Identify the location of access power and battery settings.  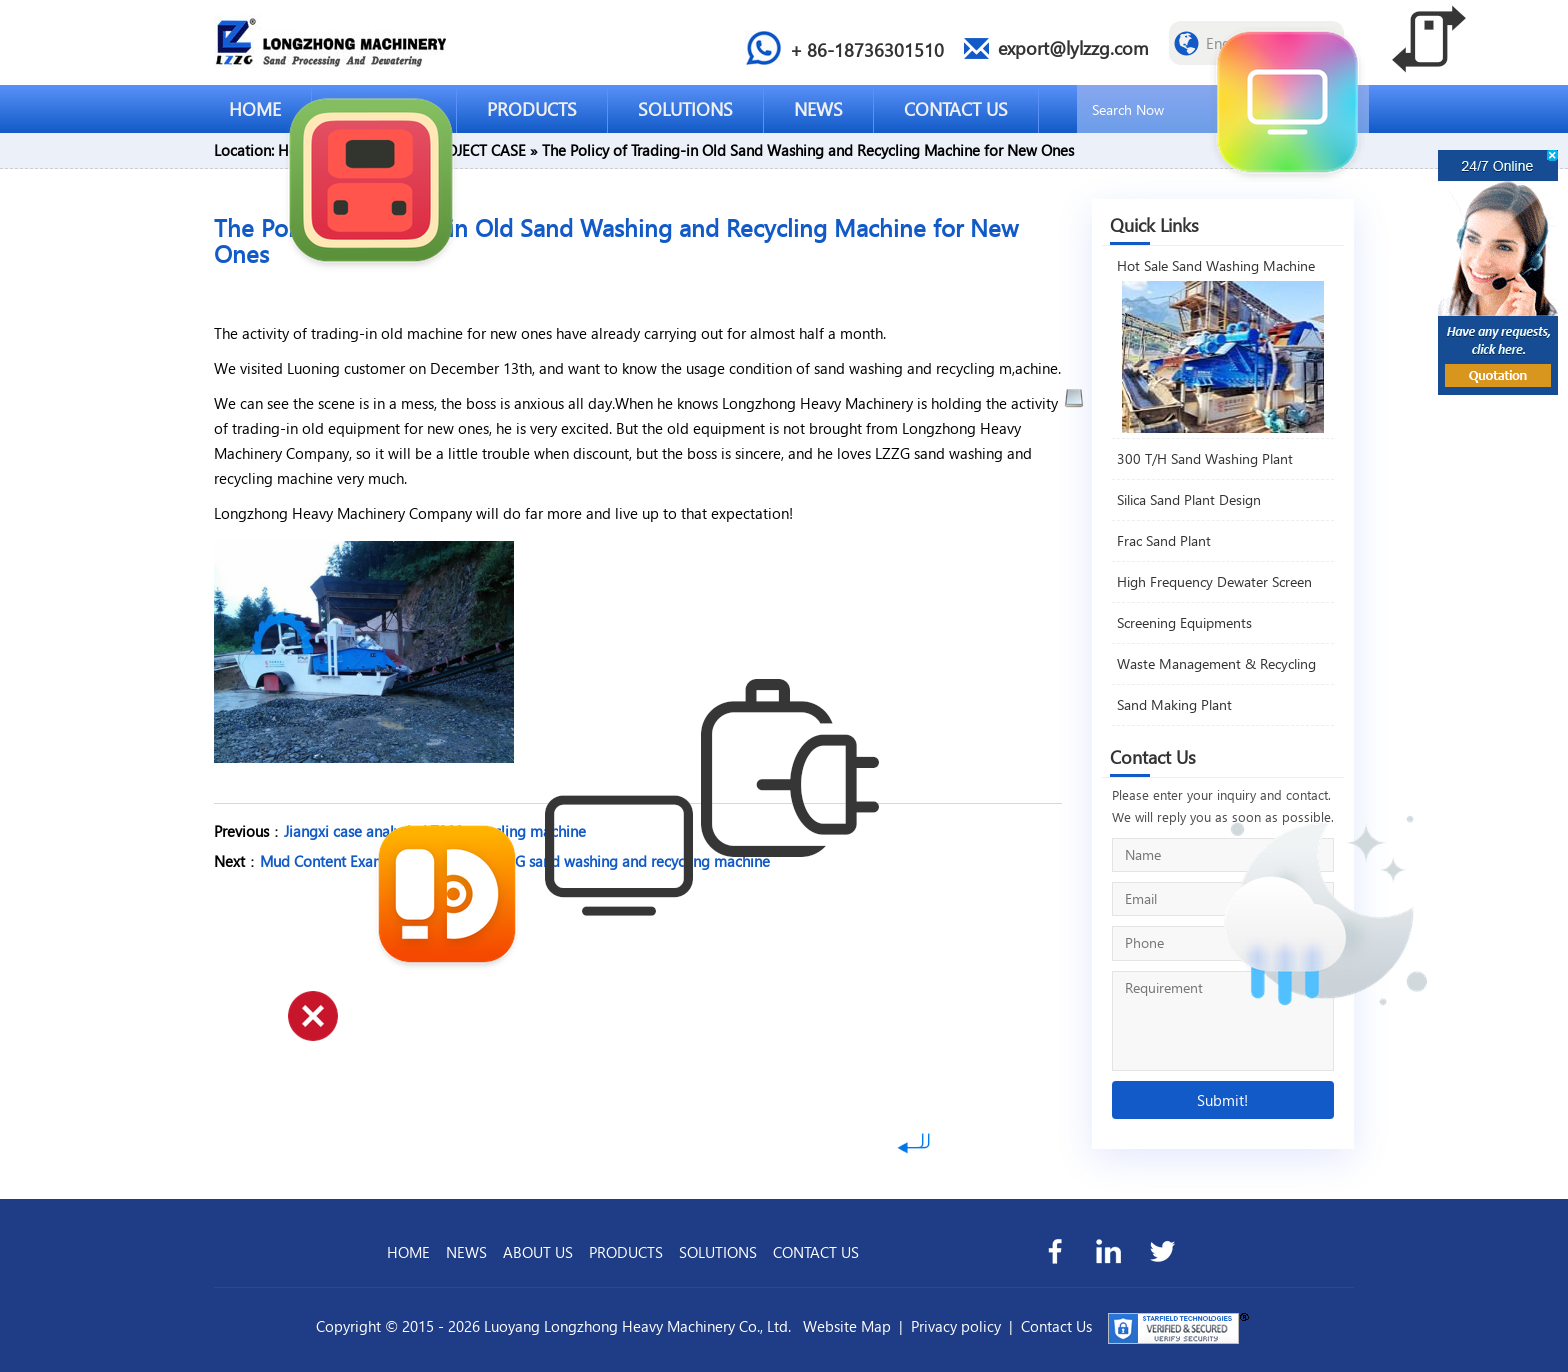
(790, 768).